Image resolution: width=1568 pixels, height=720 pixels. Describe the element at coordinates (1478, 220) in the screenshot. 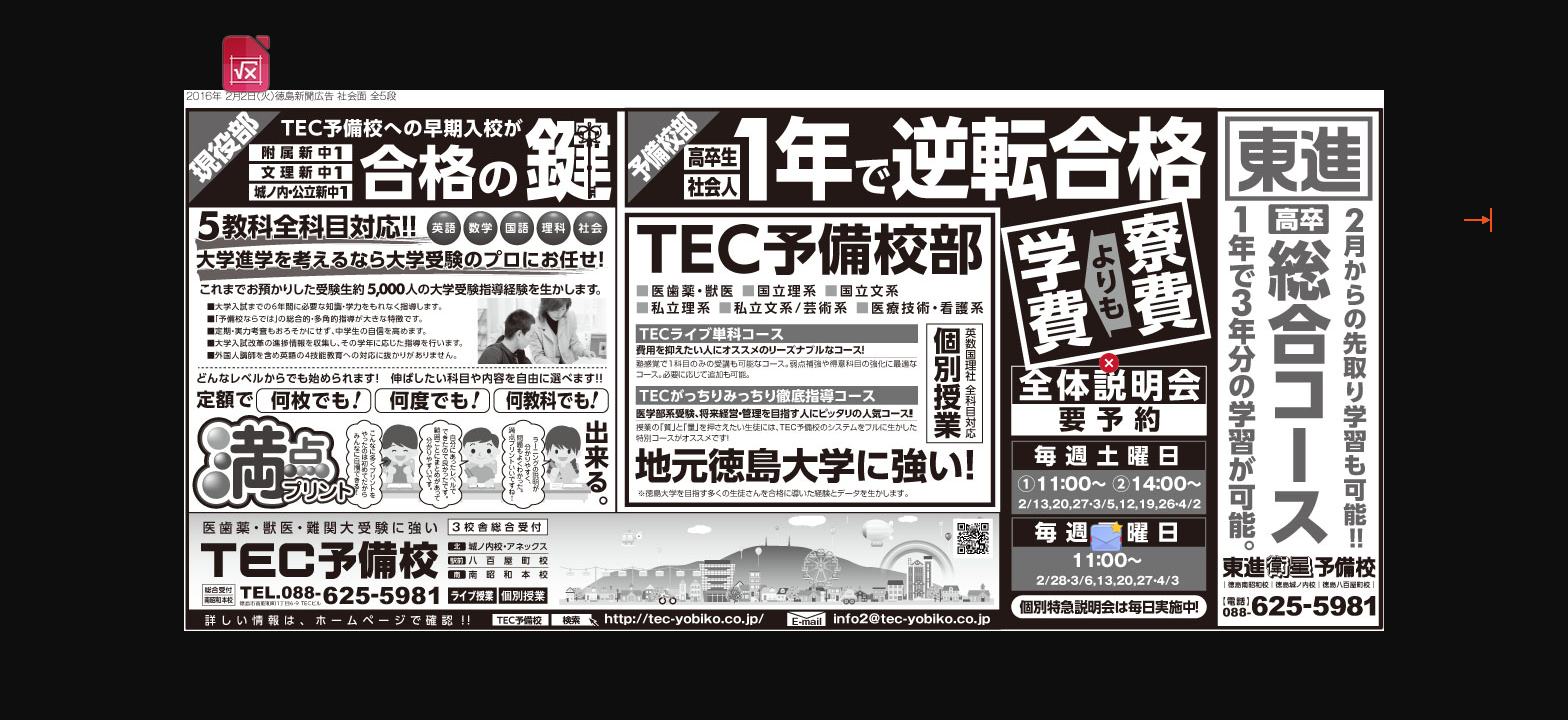

I see `go to the last item or page` at that location.